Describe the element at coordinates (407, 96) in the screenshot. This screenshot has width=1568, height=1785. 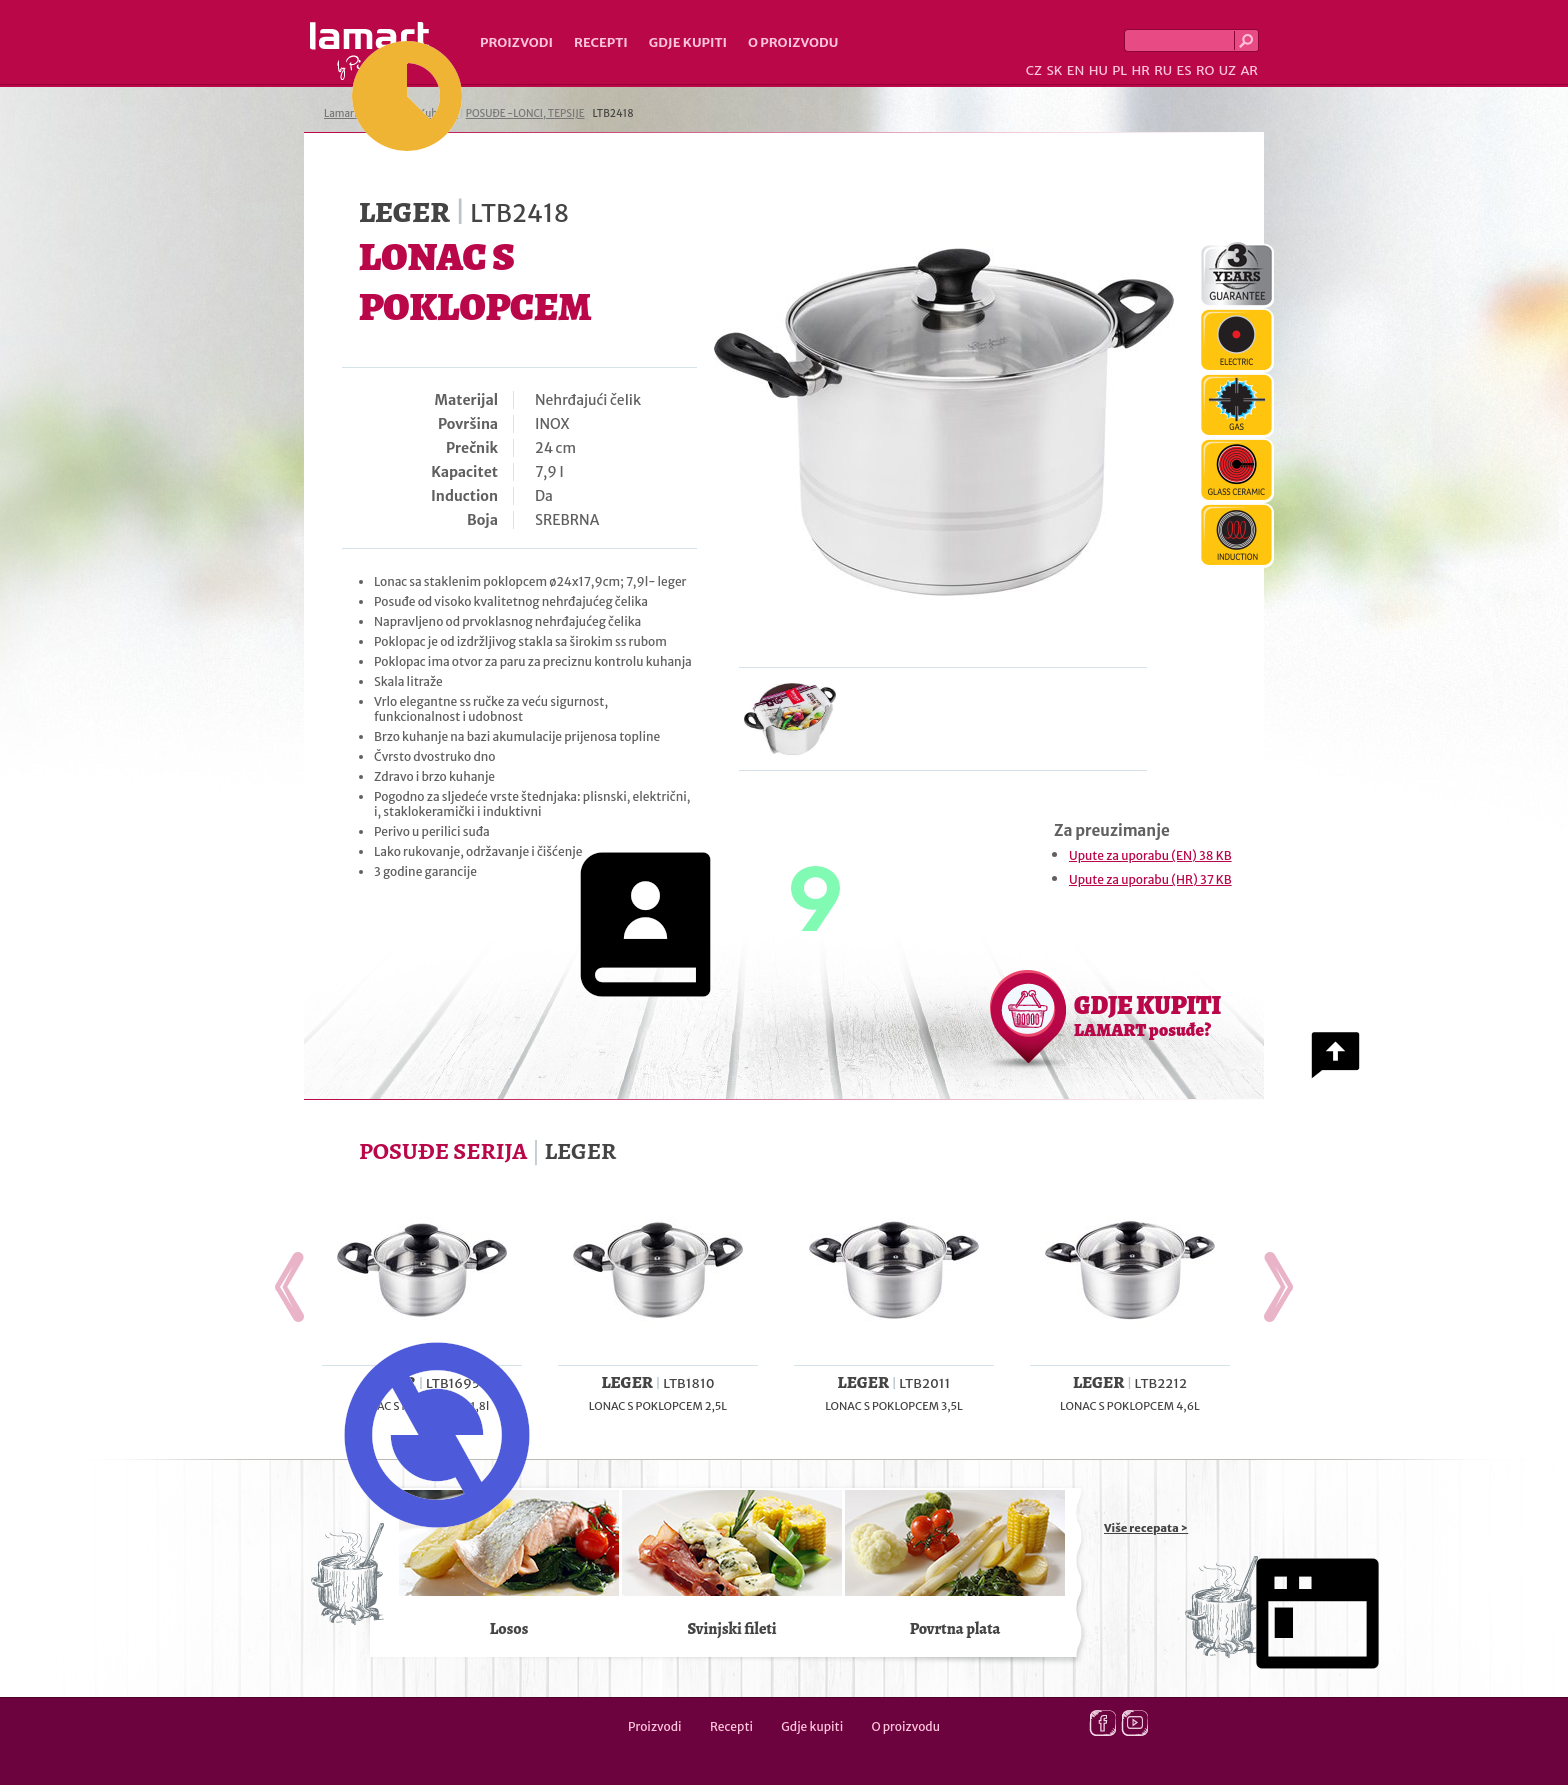
I see `indicates approximately 25% progress complete` at that location.